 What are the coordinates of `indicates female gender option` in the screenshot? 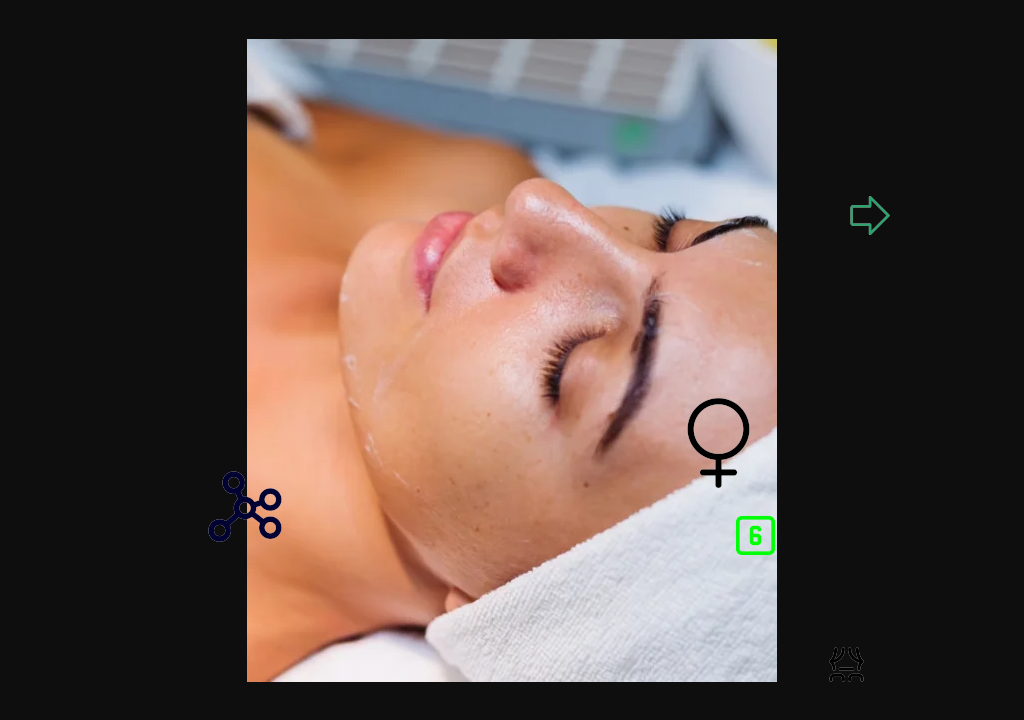 It's located at (718, 441).